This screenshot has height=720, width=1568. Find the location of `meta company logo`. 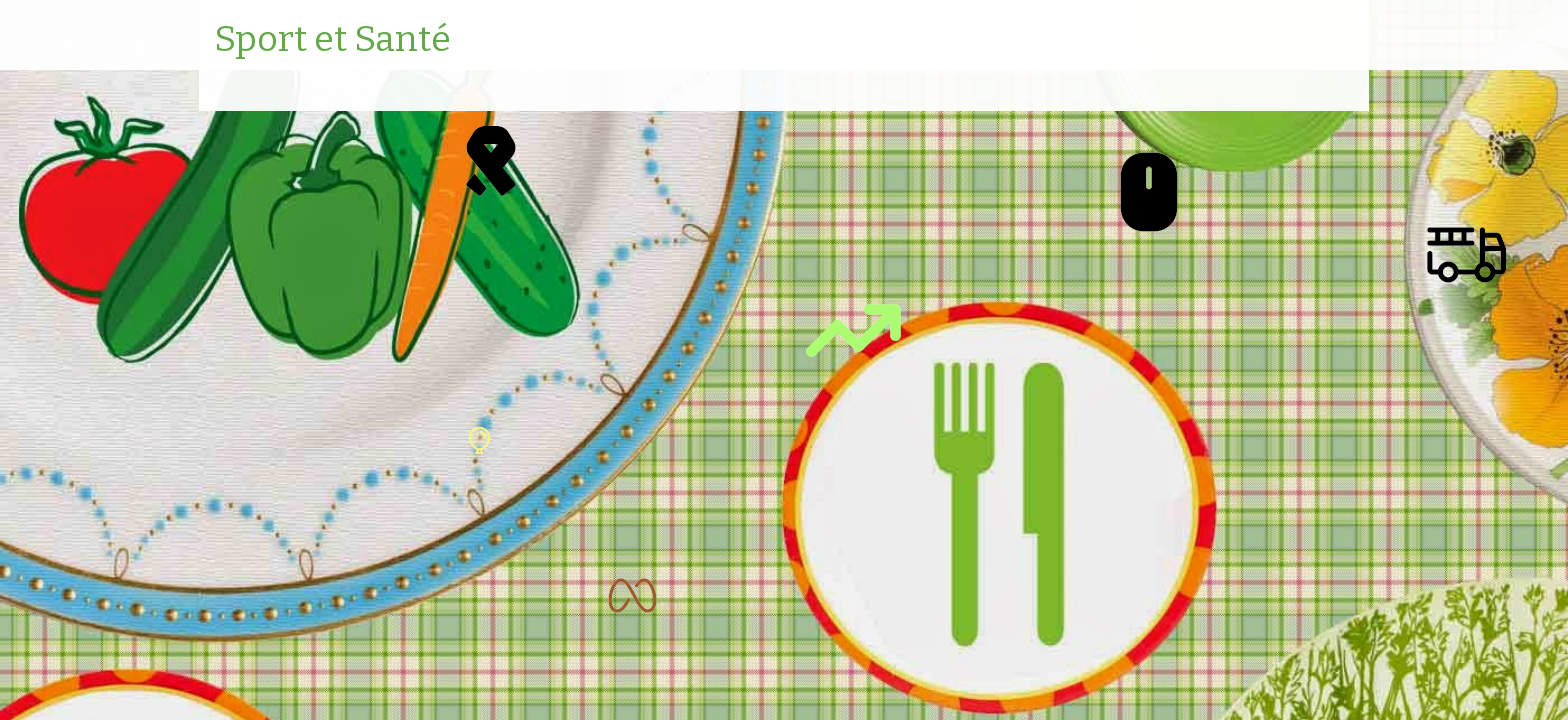

meta company logo is located at coordinates (632, 595).